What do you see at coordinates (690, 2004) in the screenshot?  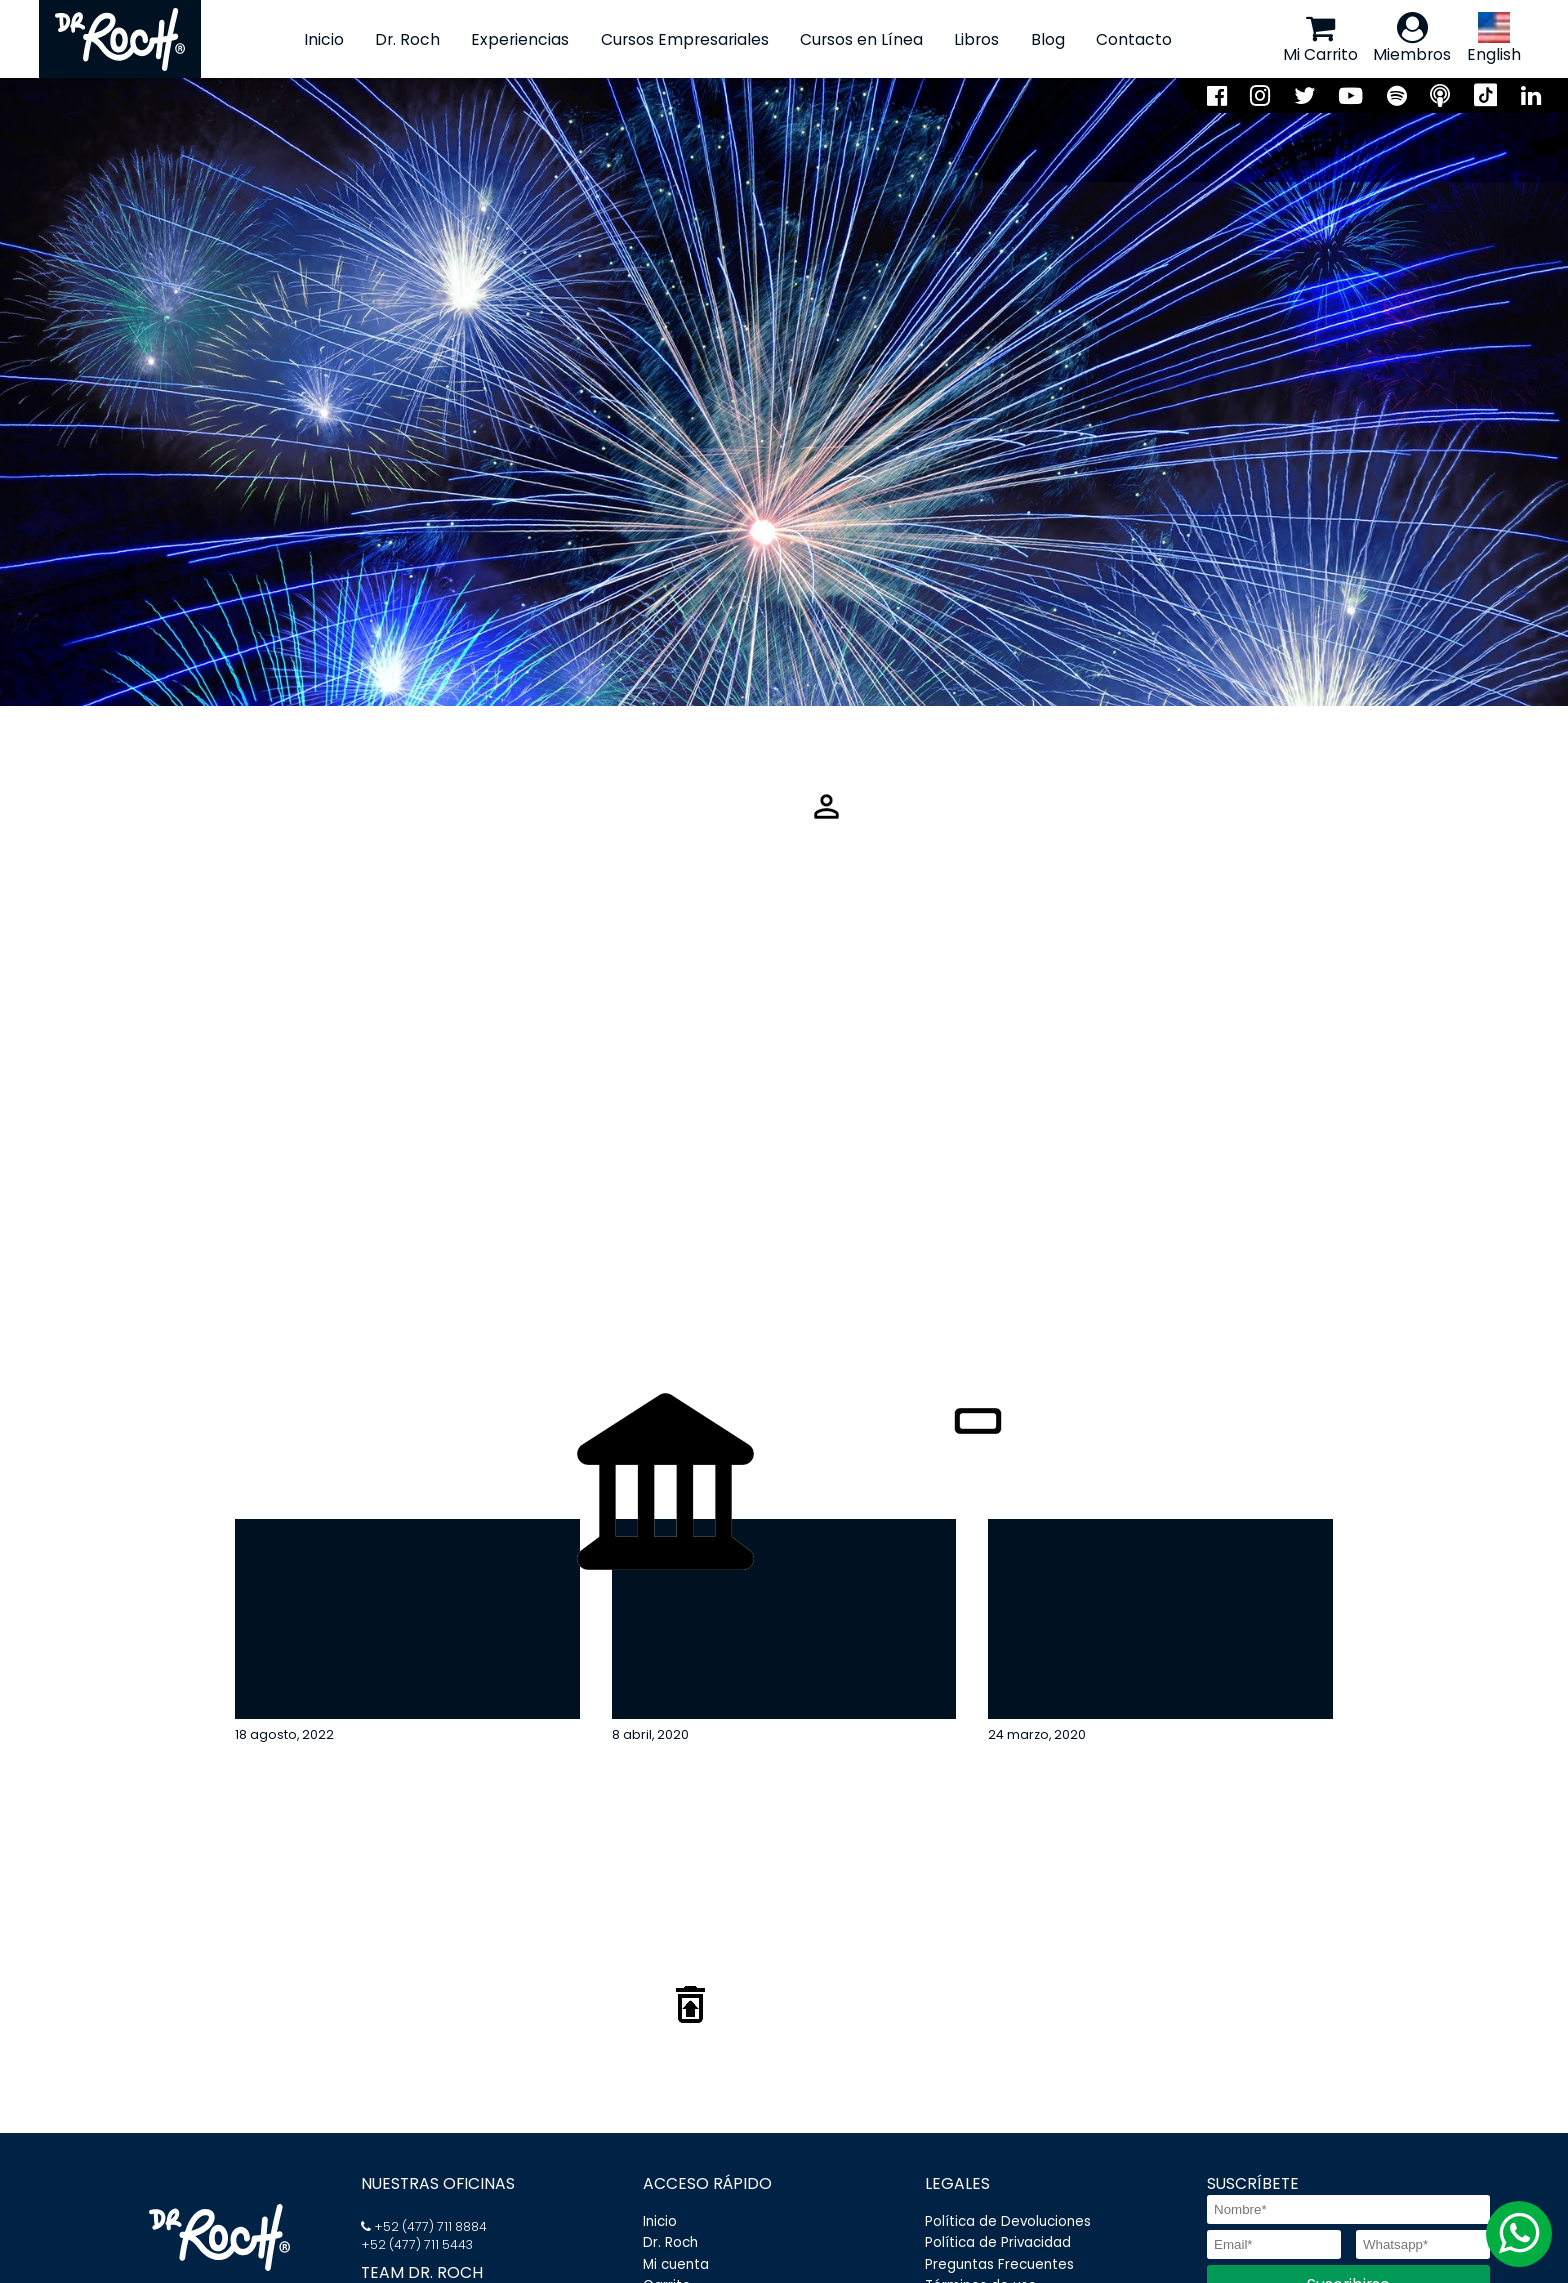 I see `restore a deleted item from trash` at bounding box center [690, 2004].